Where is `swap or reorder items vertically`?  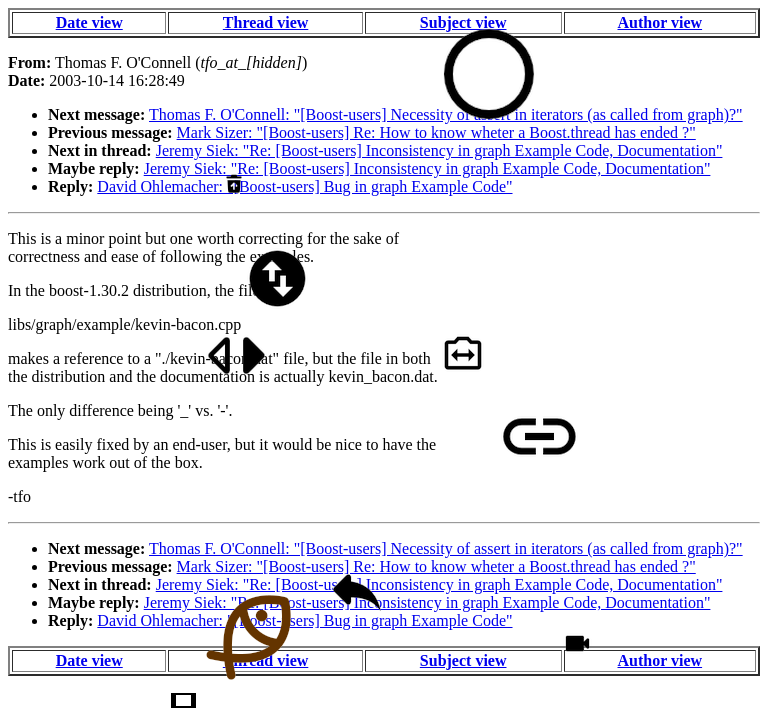 swap or reorder items vertically is located at coordinates (277, 278).